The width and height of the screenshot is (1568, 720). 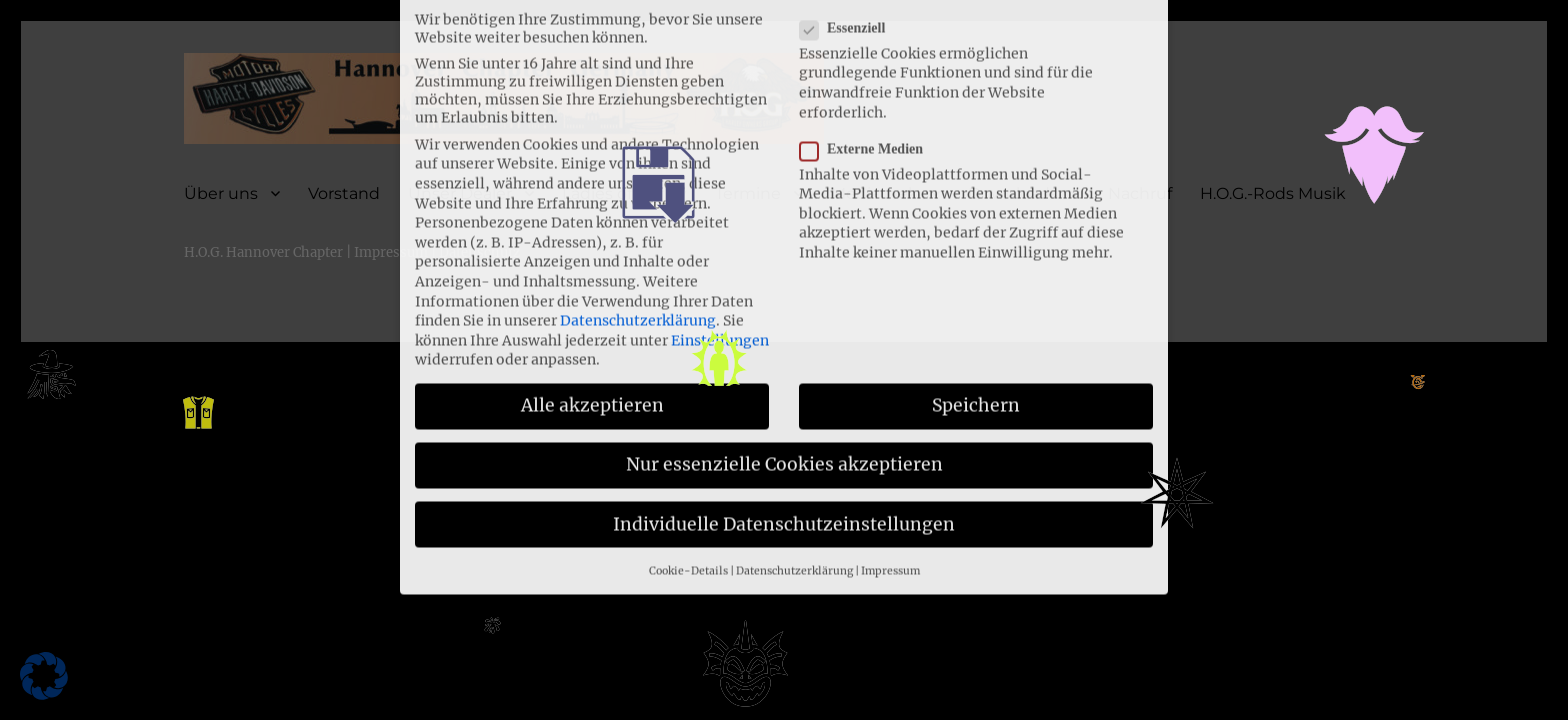 What do you see at coordinates (198, 411) in the screenshot?
I see `select sleeveless jacket for character outfit` at bounding box center [198, 411].